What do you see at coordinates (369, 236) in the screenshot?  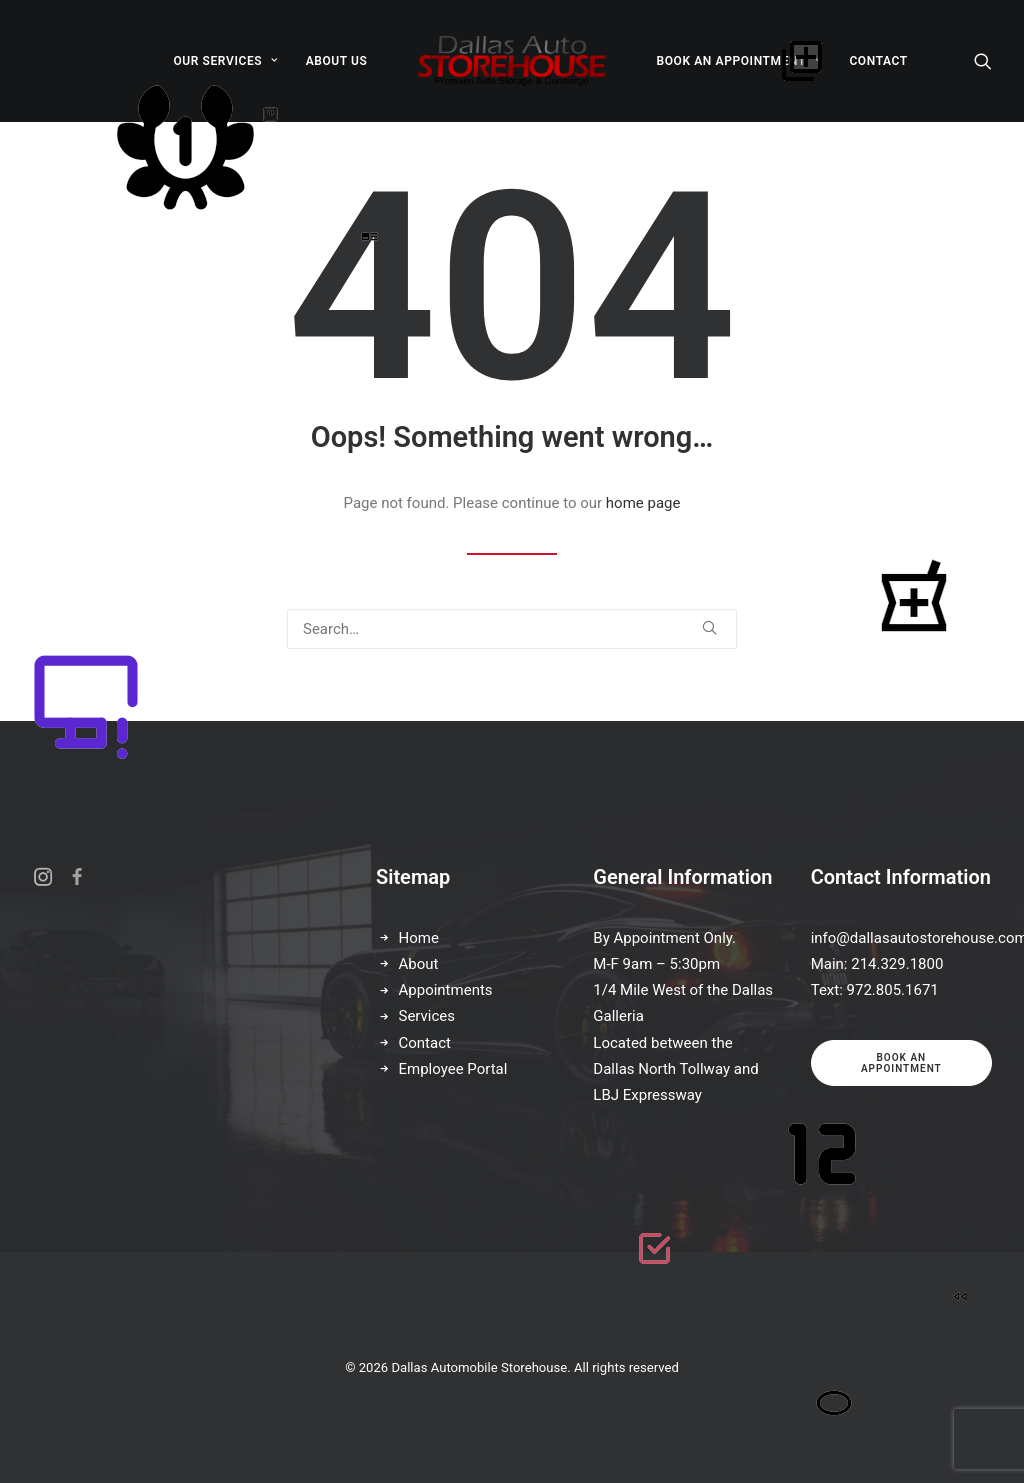 I see `view media with text description` at bounding box center [369, 236].